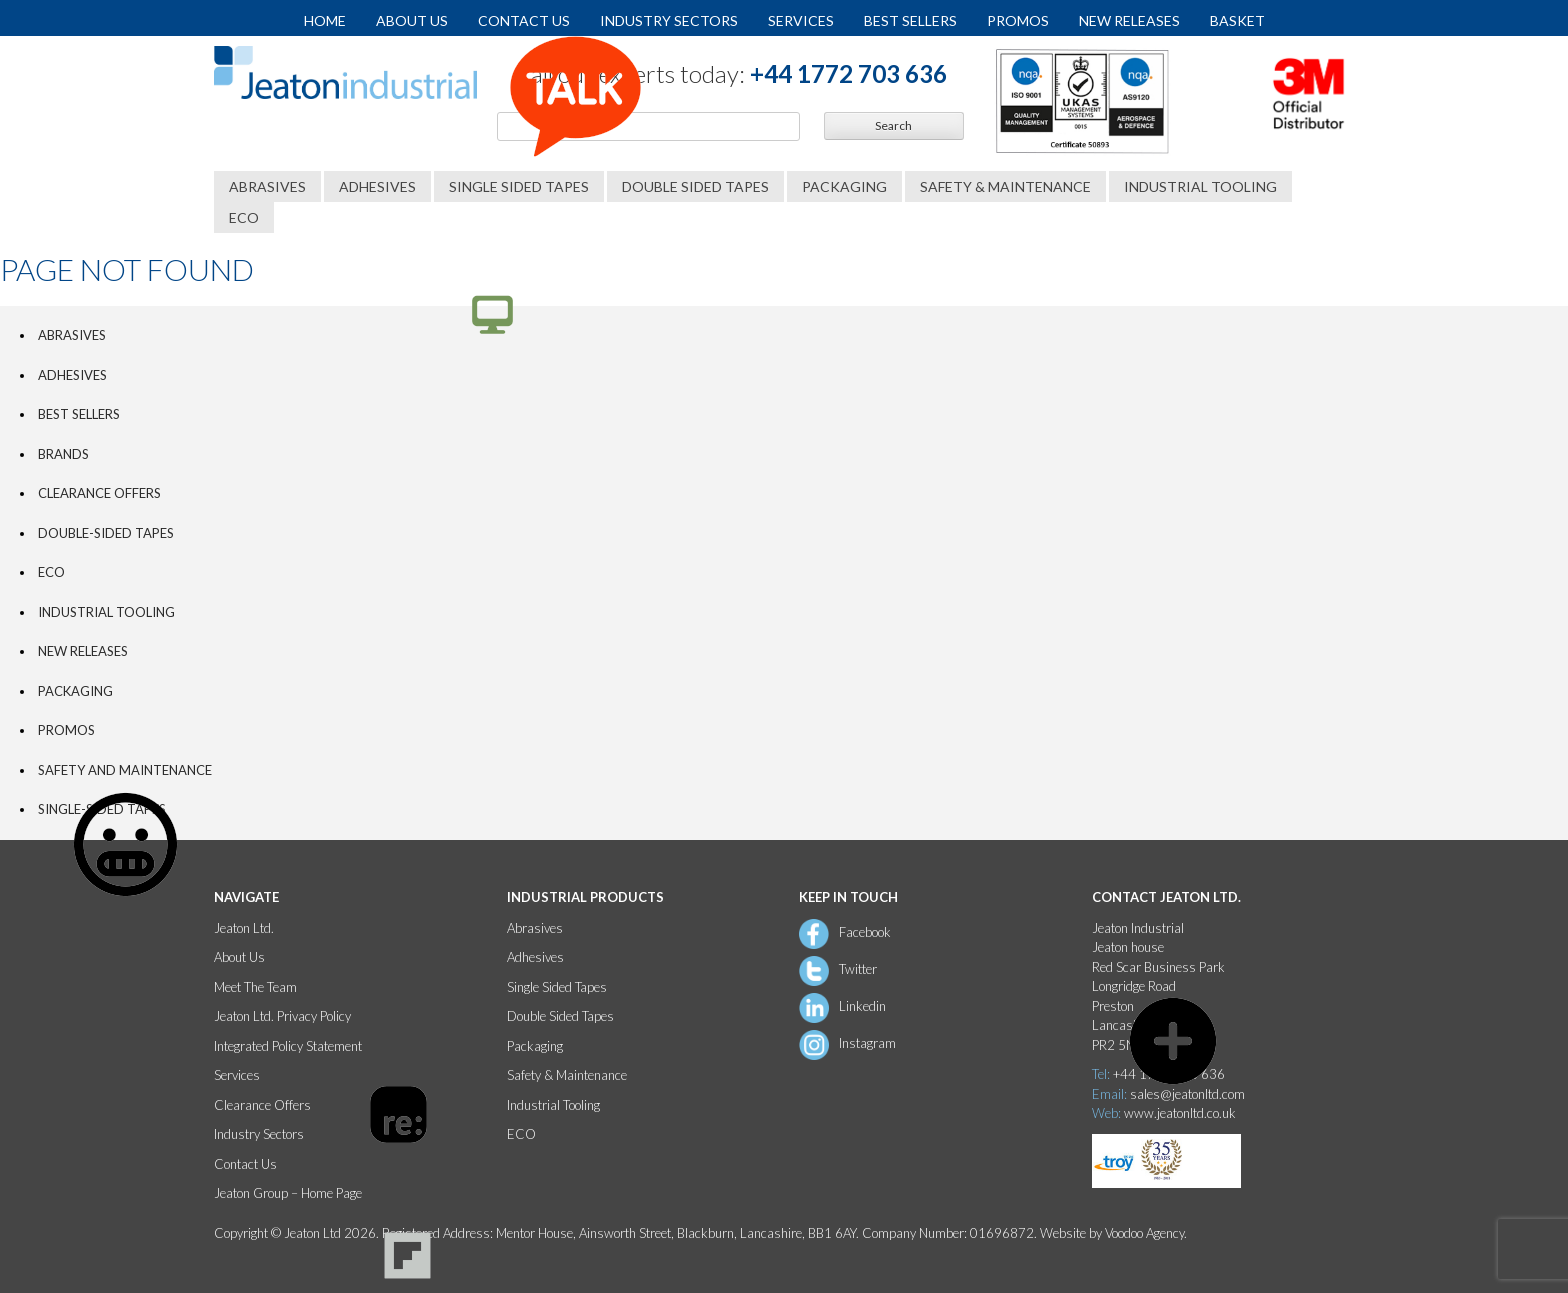 Image resolution: width=1568 pixels, height=1293 pixels. What do you see at coordinates (1173, 1041) in the screenshot?
I see `add a new item` at bounding box center [1173, 1041].